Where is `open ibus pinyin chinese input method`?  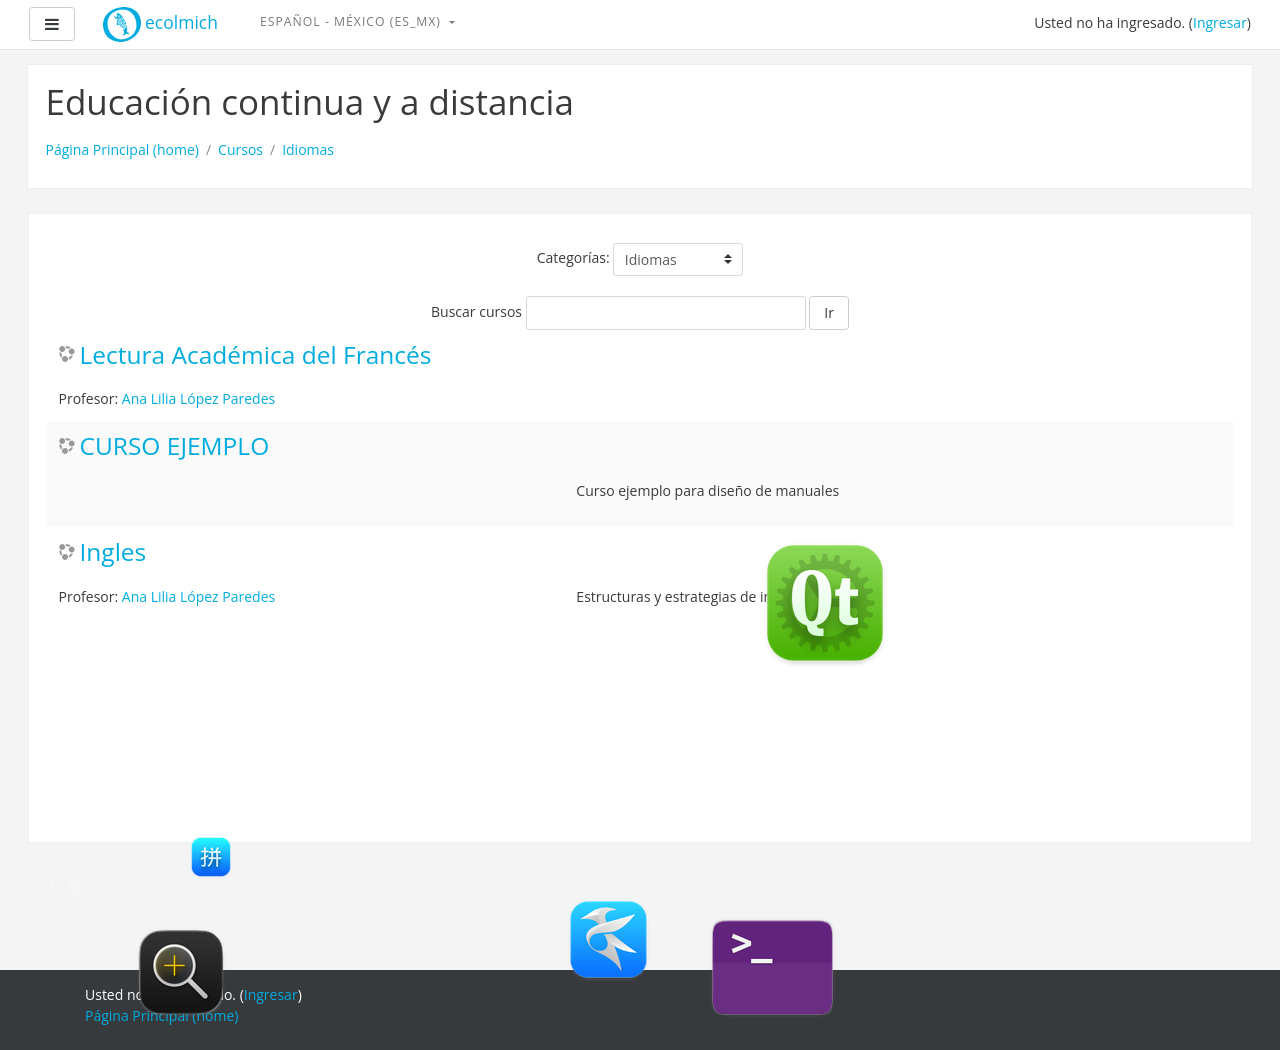
open ibus pinyin chinese input method is located at coordinates (211, 857).